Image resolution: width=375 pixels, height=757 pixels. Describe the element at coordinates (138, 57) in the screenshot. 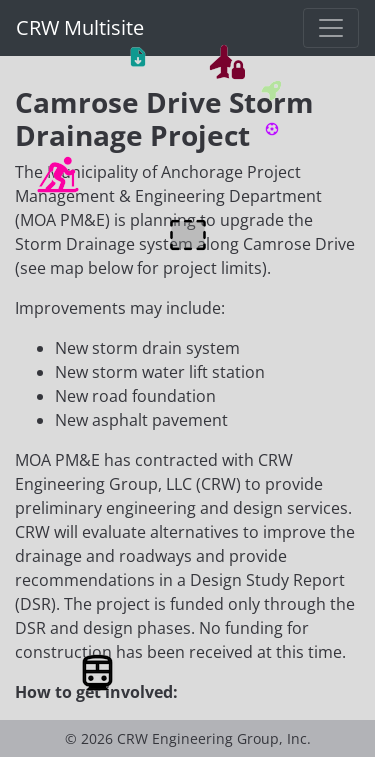

I see `download a file` at that location.